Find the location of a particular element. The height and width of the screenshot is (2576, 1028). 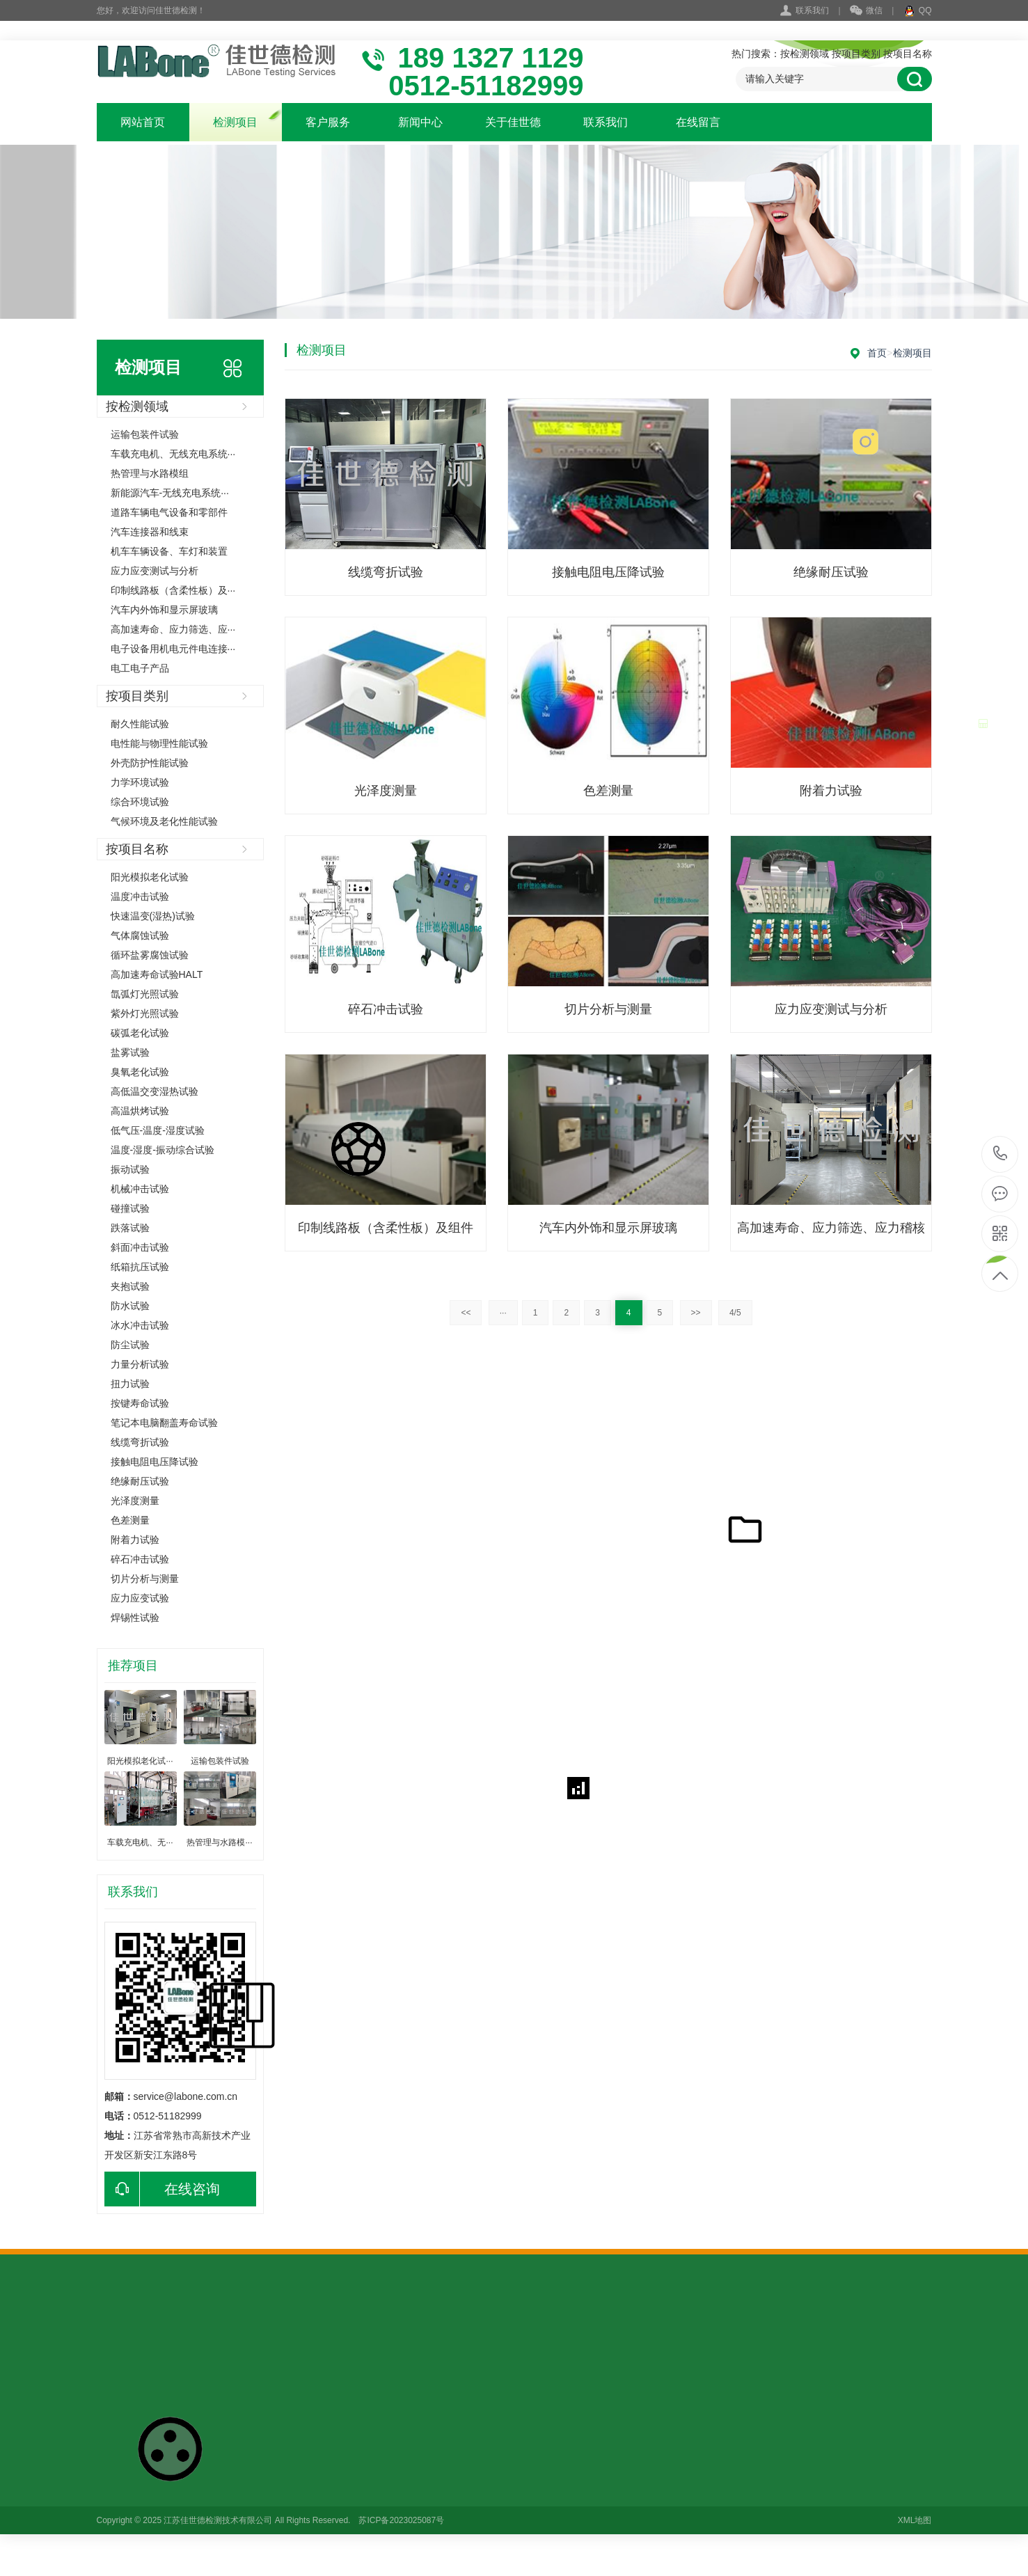

access a folder to view its contents is located at coordinates (745, 1529).